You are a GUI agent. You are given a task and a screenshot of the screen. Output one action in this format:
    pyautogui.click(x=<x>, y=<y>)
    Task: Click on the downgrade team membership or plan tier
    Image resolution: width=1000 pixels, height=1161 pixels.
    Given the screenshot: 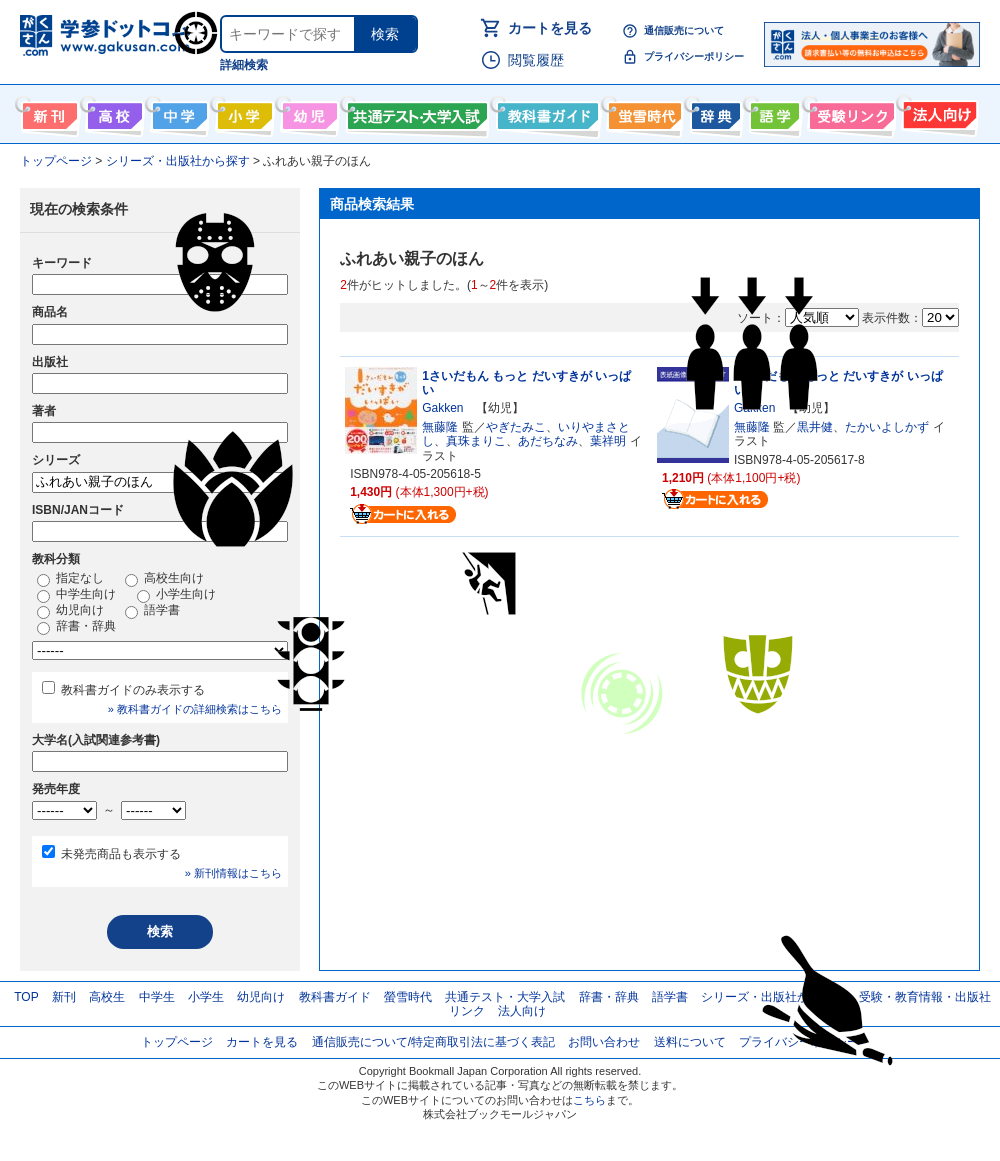 What is the action you would take?
    pyautogui.click(x=752, y=343)
    